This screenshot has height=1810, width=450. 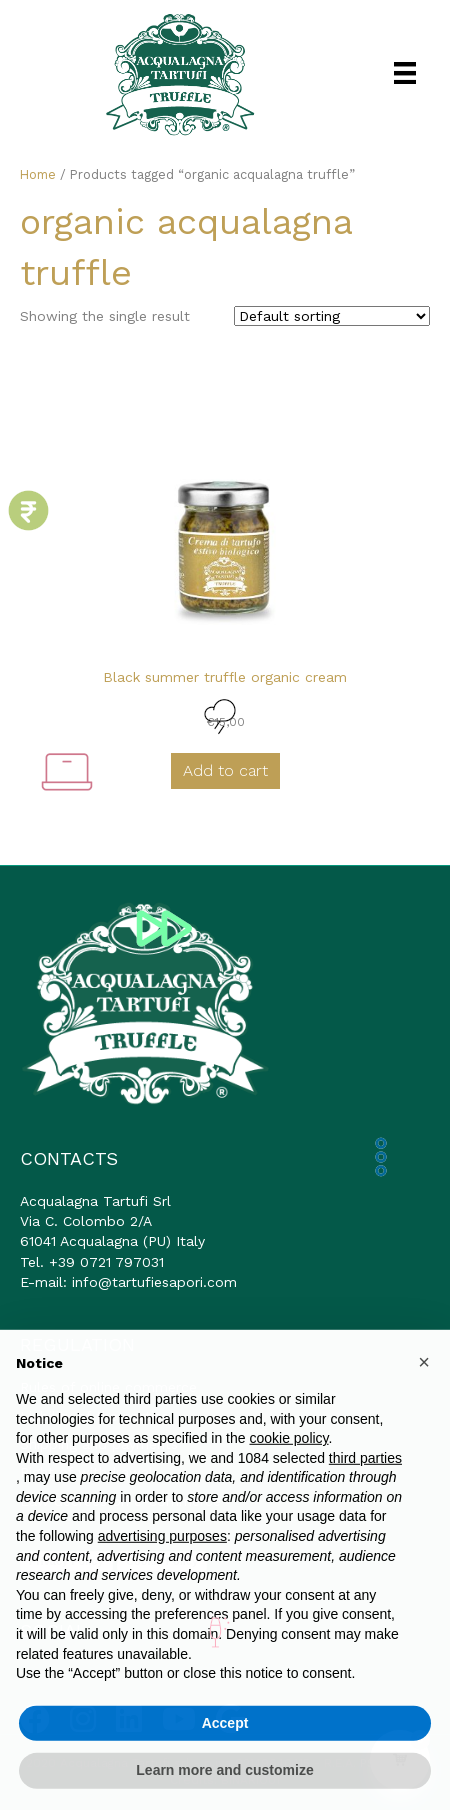 I want to click on skip forward in media playback, so click(x=161, y=928).